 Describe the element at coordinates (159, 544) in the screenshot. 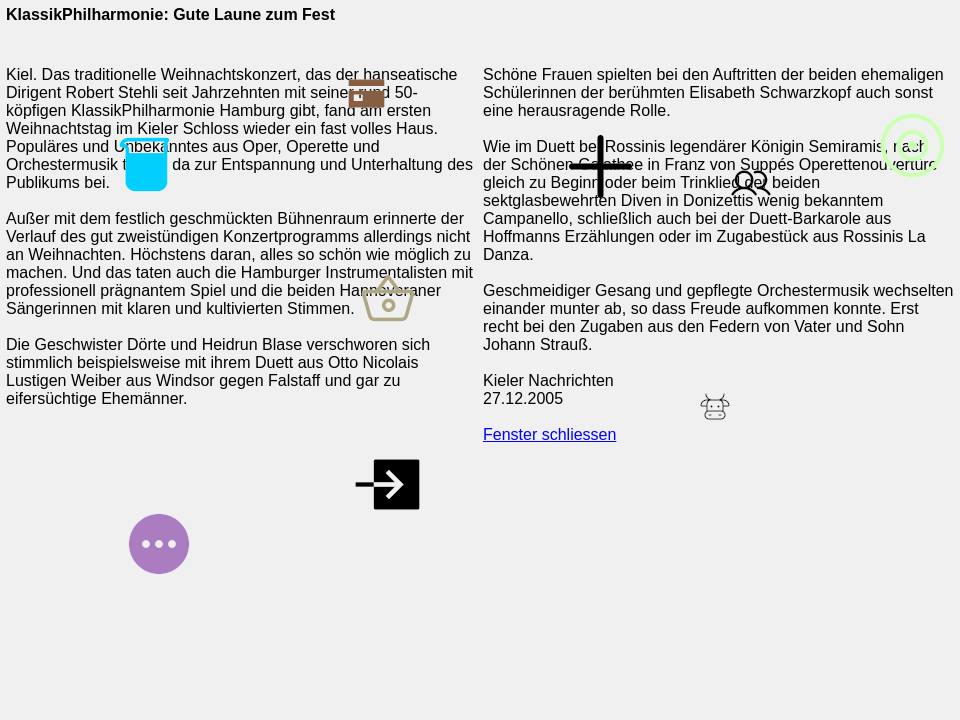

I see `access more options or actions` at that location.